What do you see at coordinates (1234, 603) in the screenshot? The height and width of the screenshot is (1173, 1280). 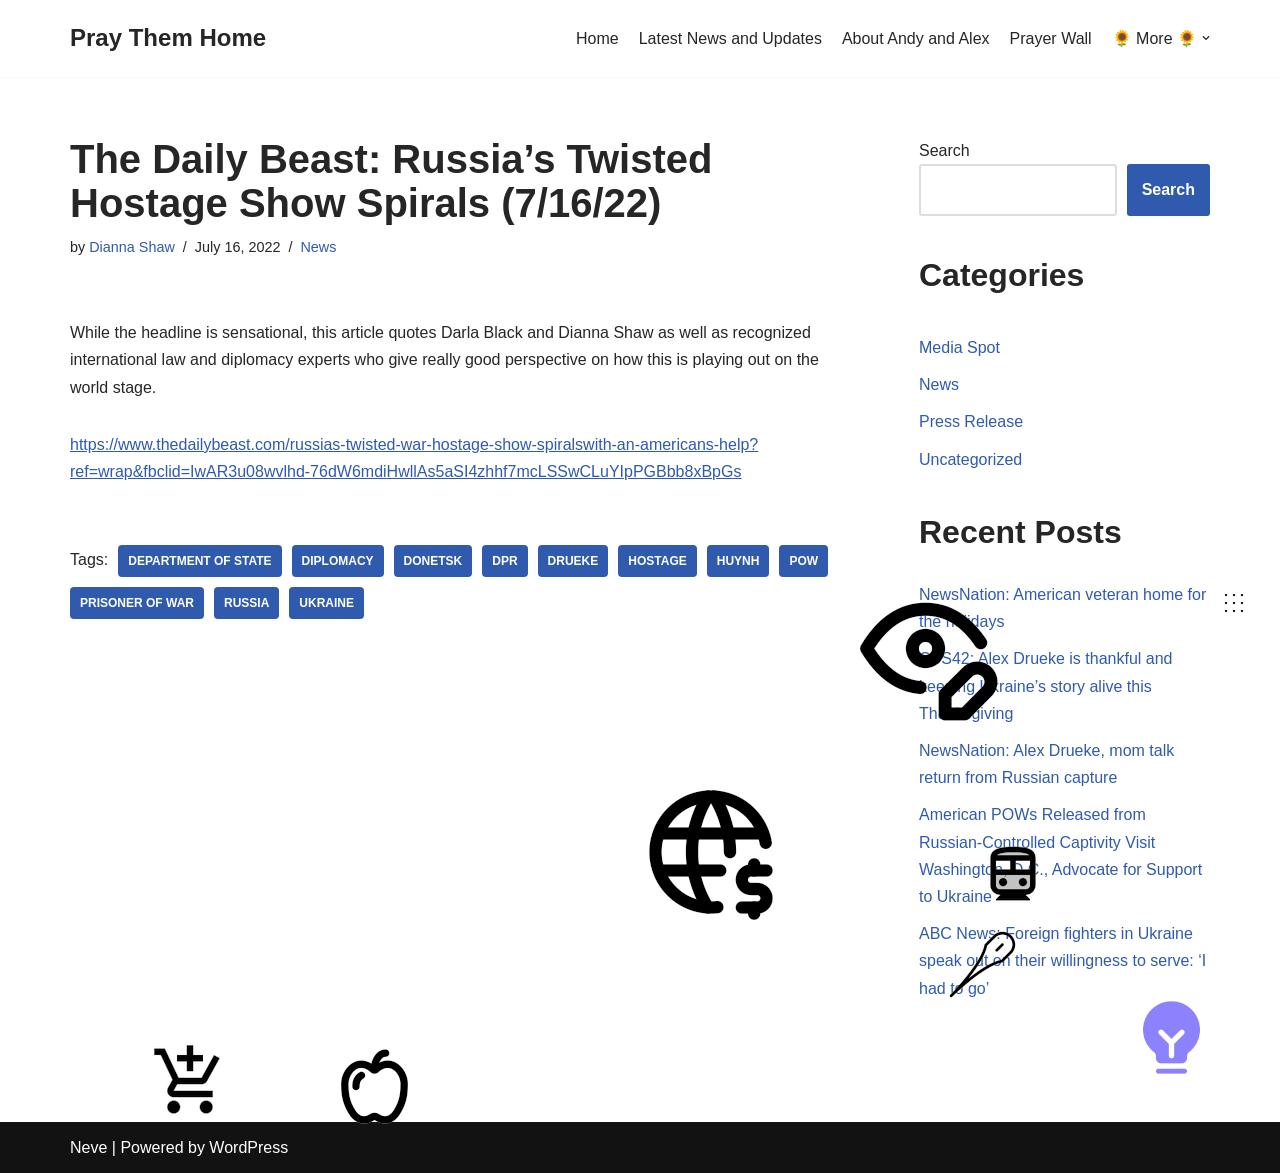 I see `open app drawer or launcher` at bounding box center [1234, 603].